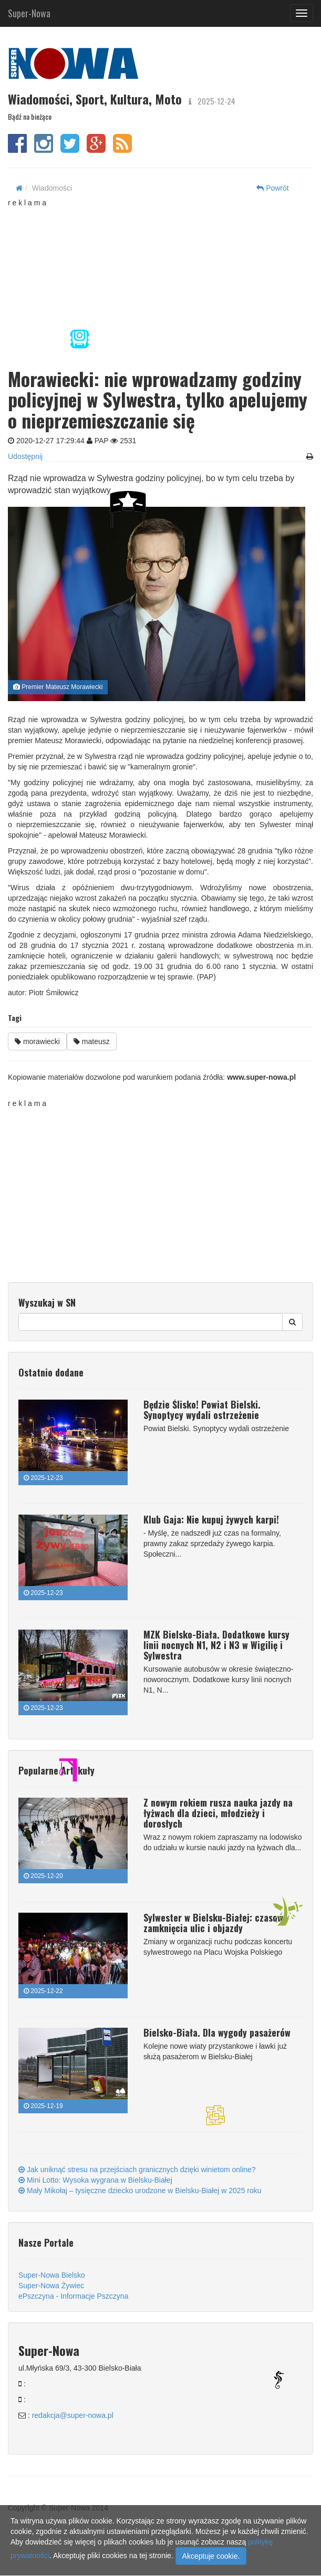 This screenshot has width=321, height=2576. Describe the element at coordinates (278, 2380) in the screenshot. I see `decorative seahorse icon for marine-themed games` at that location.